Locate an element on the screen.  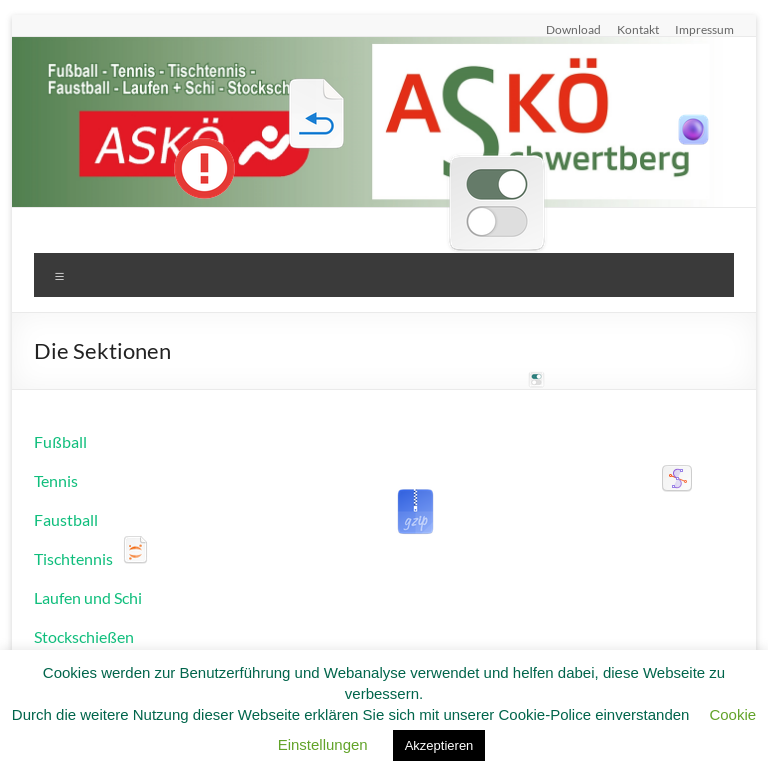
a gzip compressed file is located at coordinates (415, 511).